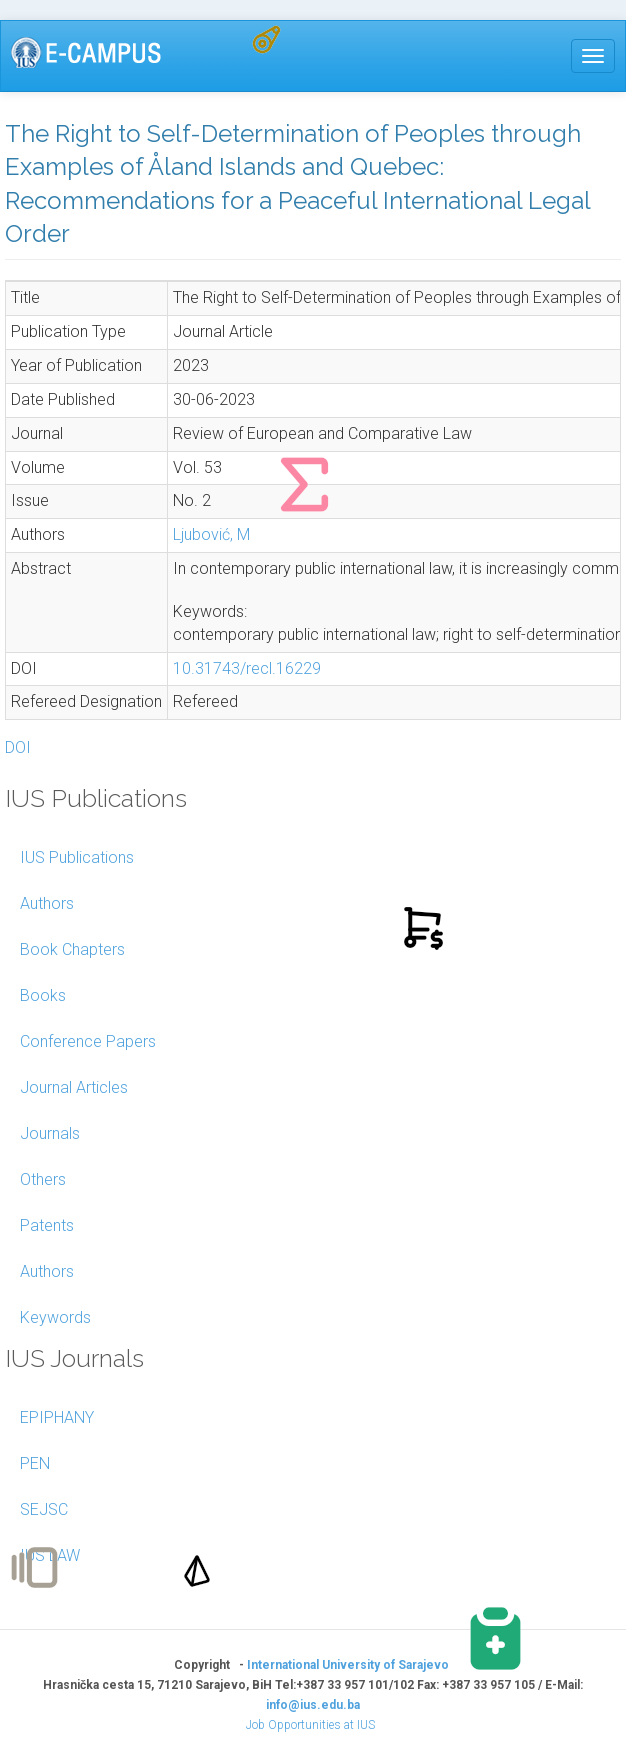 This screenshot has height=1760, width=626. Describe the element at coordinates (422, 927) in the screenshot. I see `view cart total or pricing` at that location.